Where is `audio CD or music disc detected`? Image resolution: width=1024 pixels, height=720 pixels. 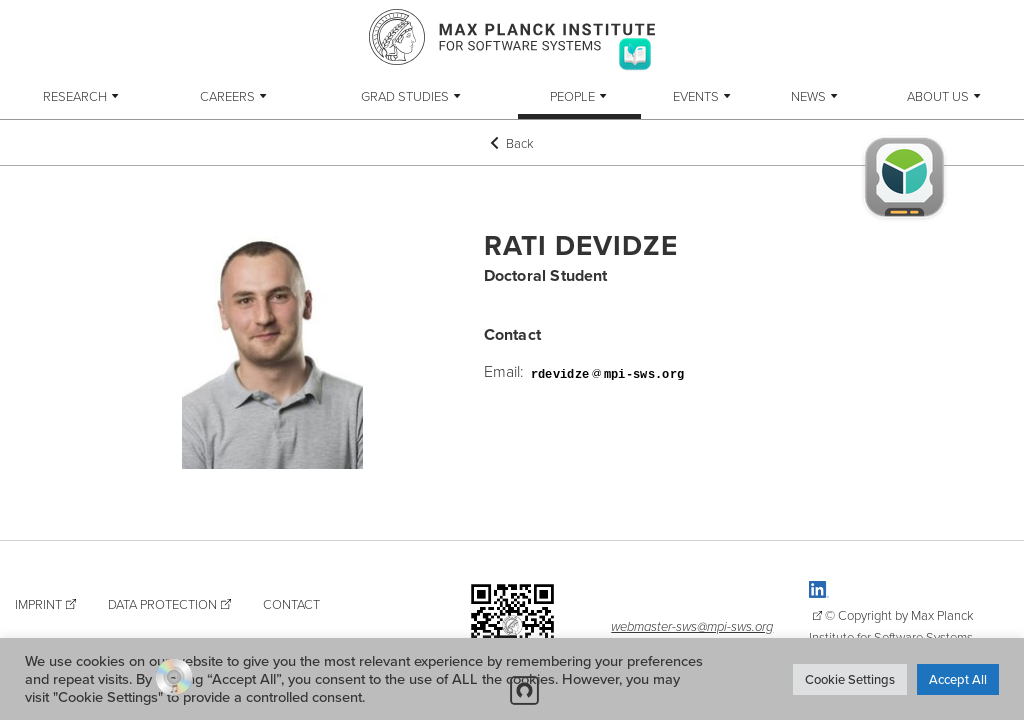 audio CD or music disc detected is located at coordinates (174, 677).